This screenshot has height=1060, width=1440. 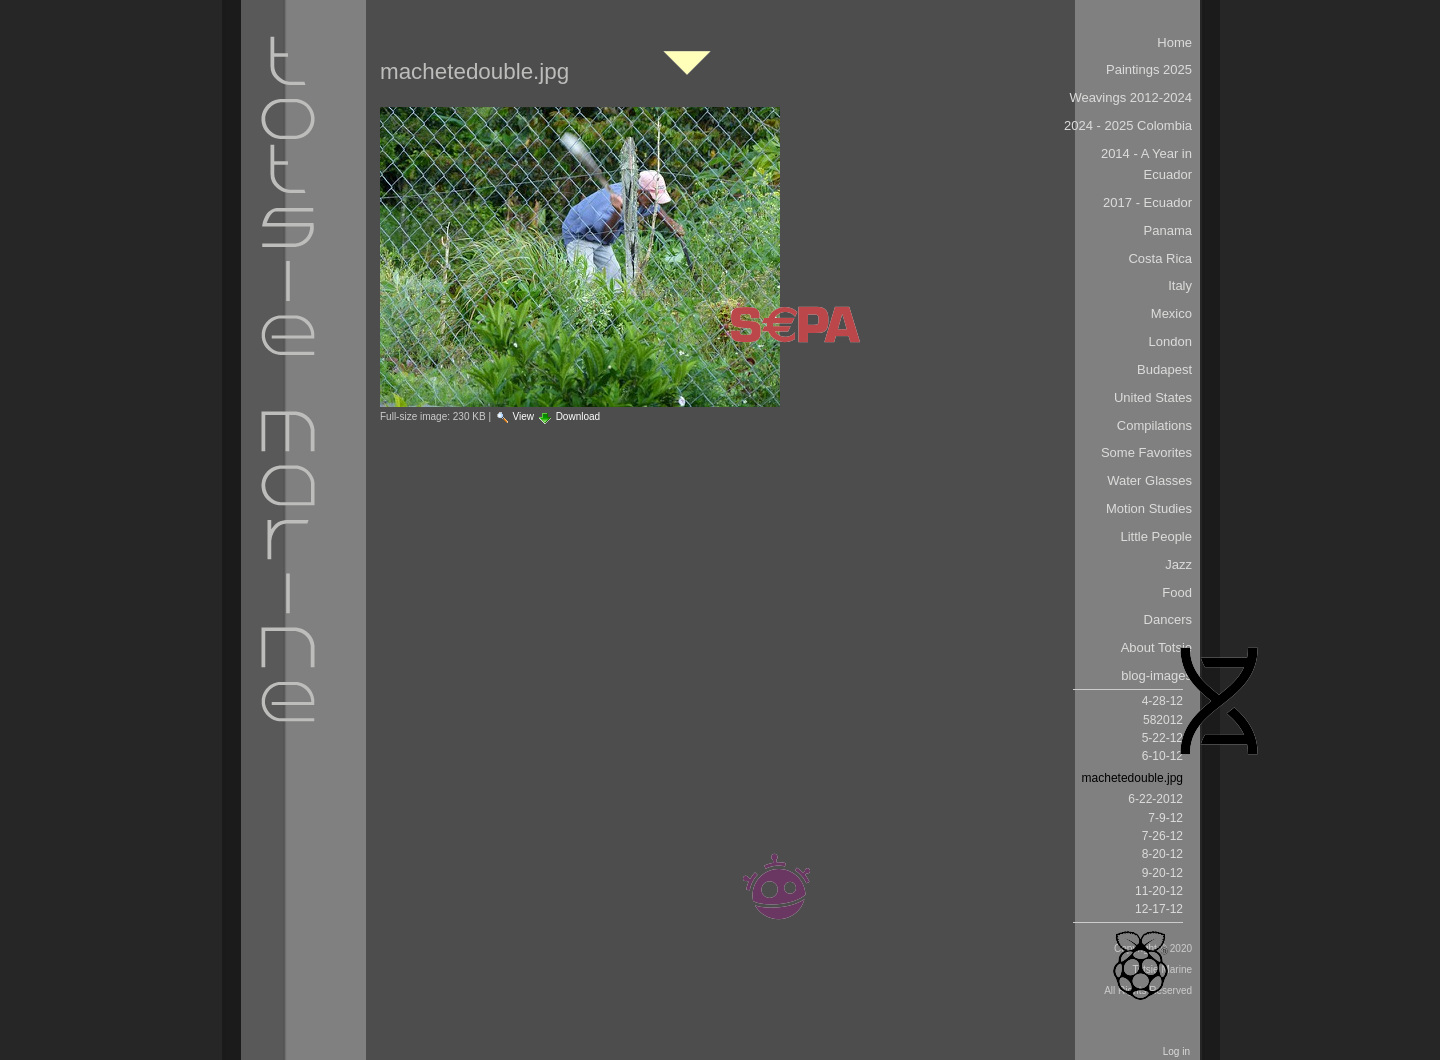 I want to click on indicates SEPA payment method available, so click(x=795, y=324).